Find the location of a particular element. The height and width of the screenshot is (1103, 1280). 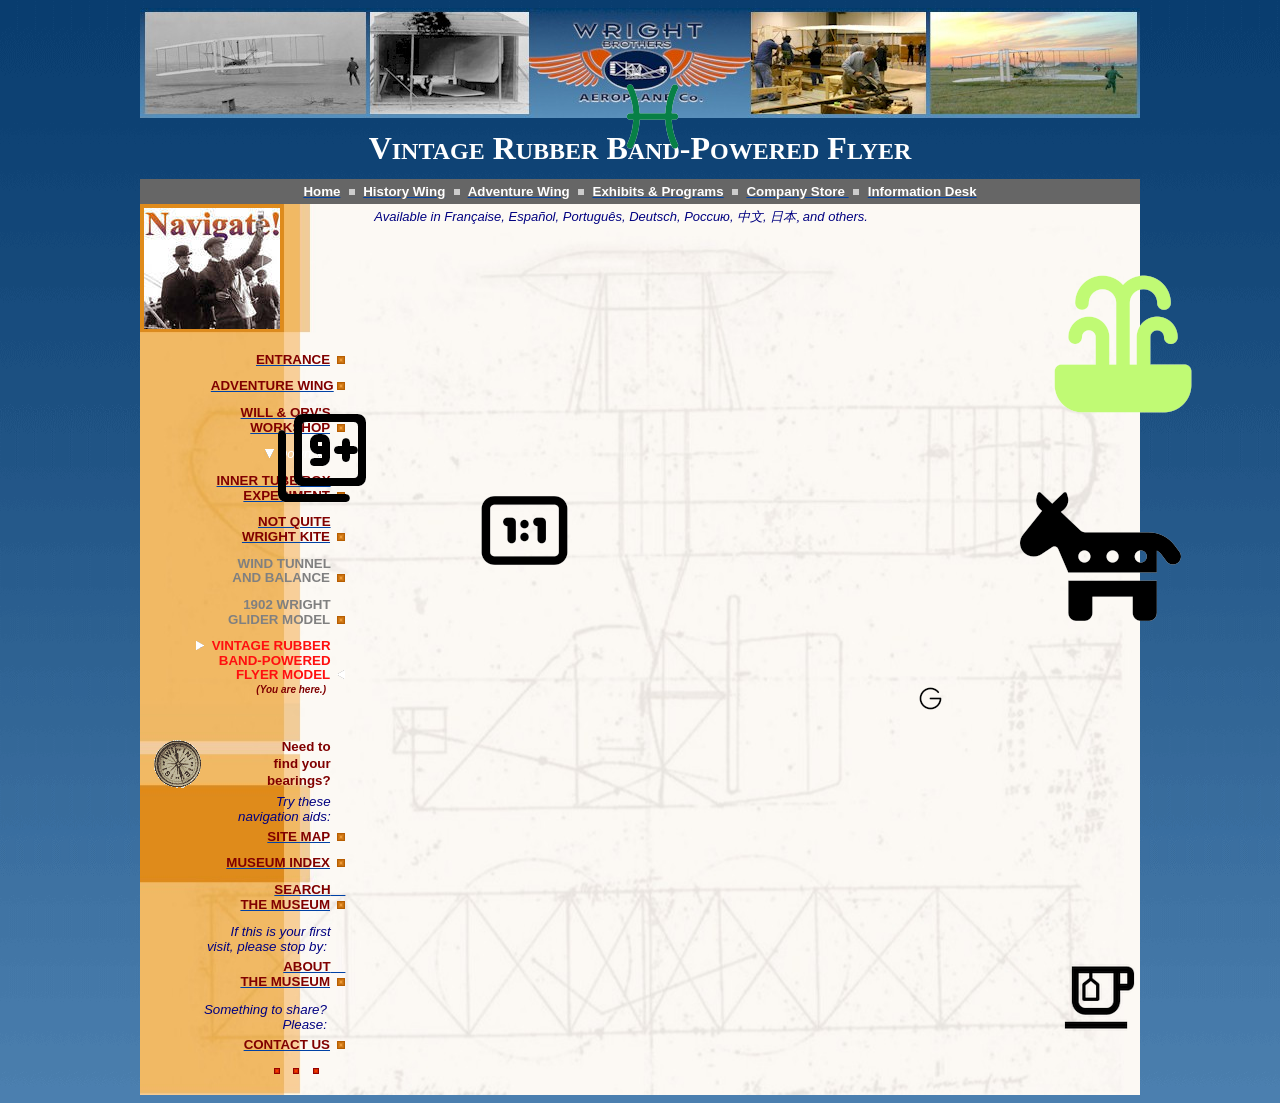

access food and beverage emoji category is located at coordinates (1099, 997).